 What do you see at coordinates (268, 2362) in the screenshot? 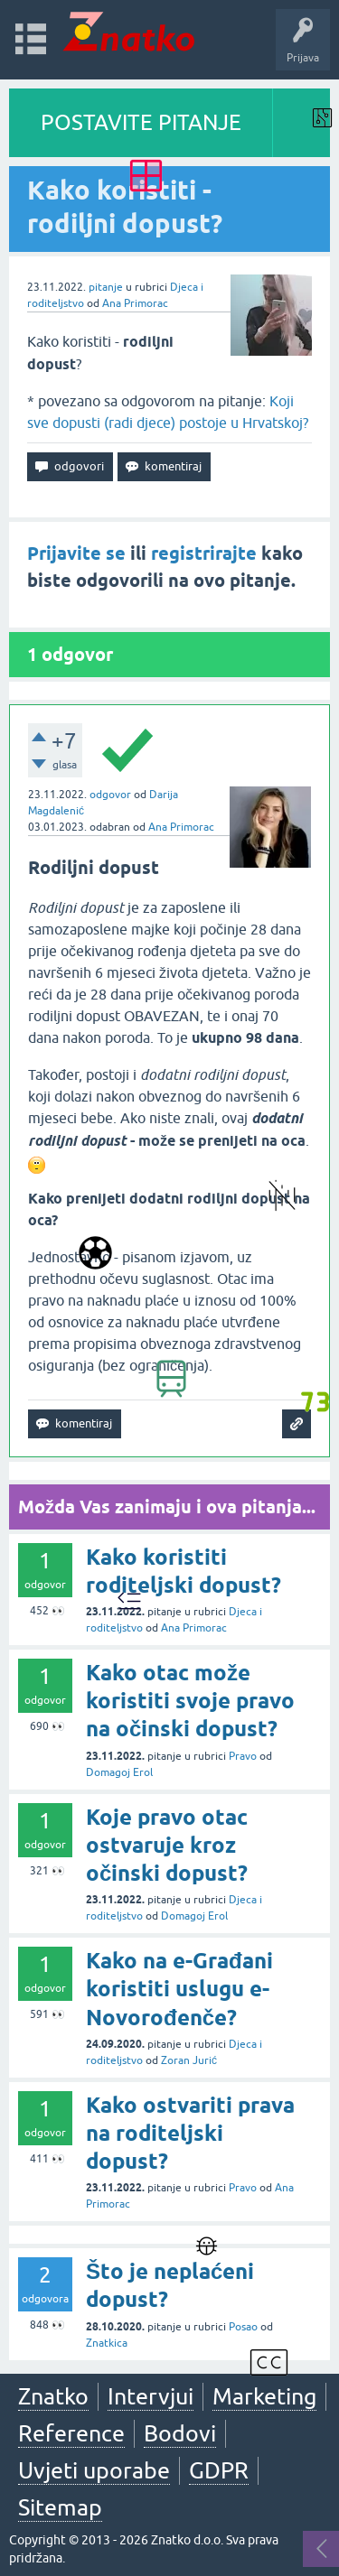
I see `enable closed captions for video content` at bounding box center [268, 2362].